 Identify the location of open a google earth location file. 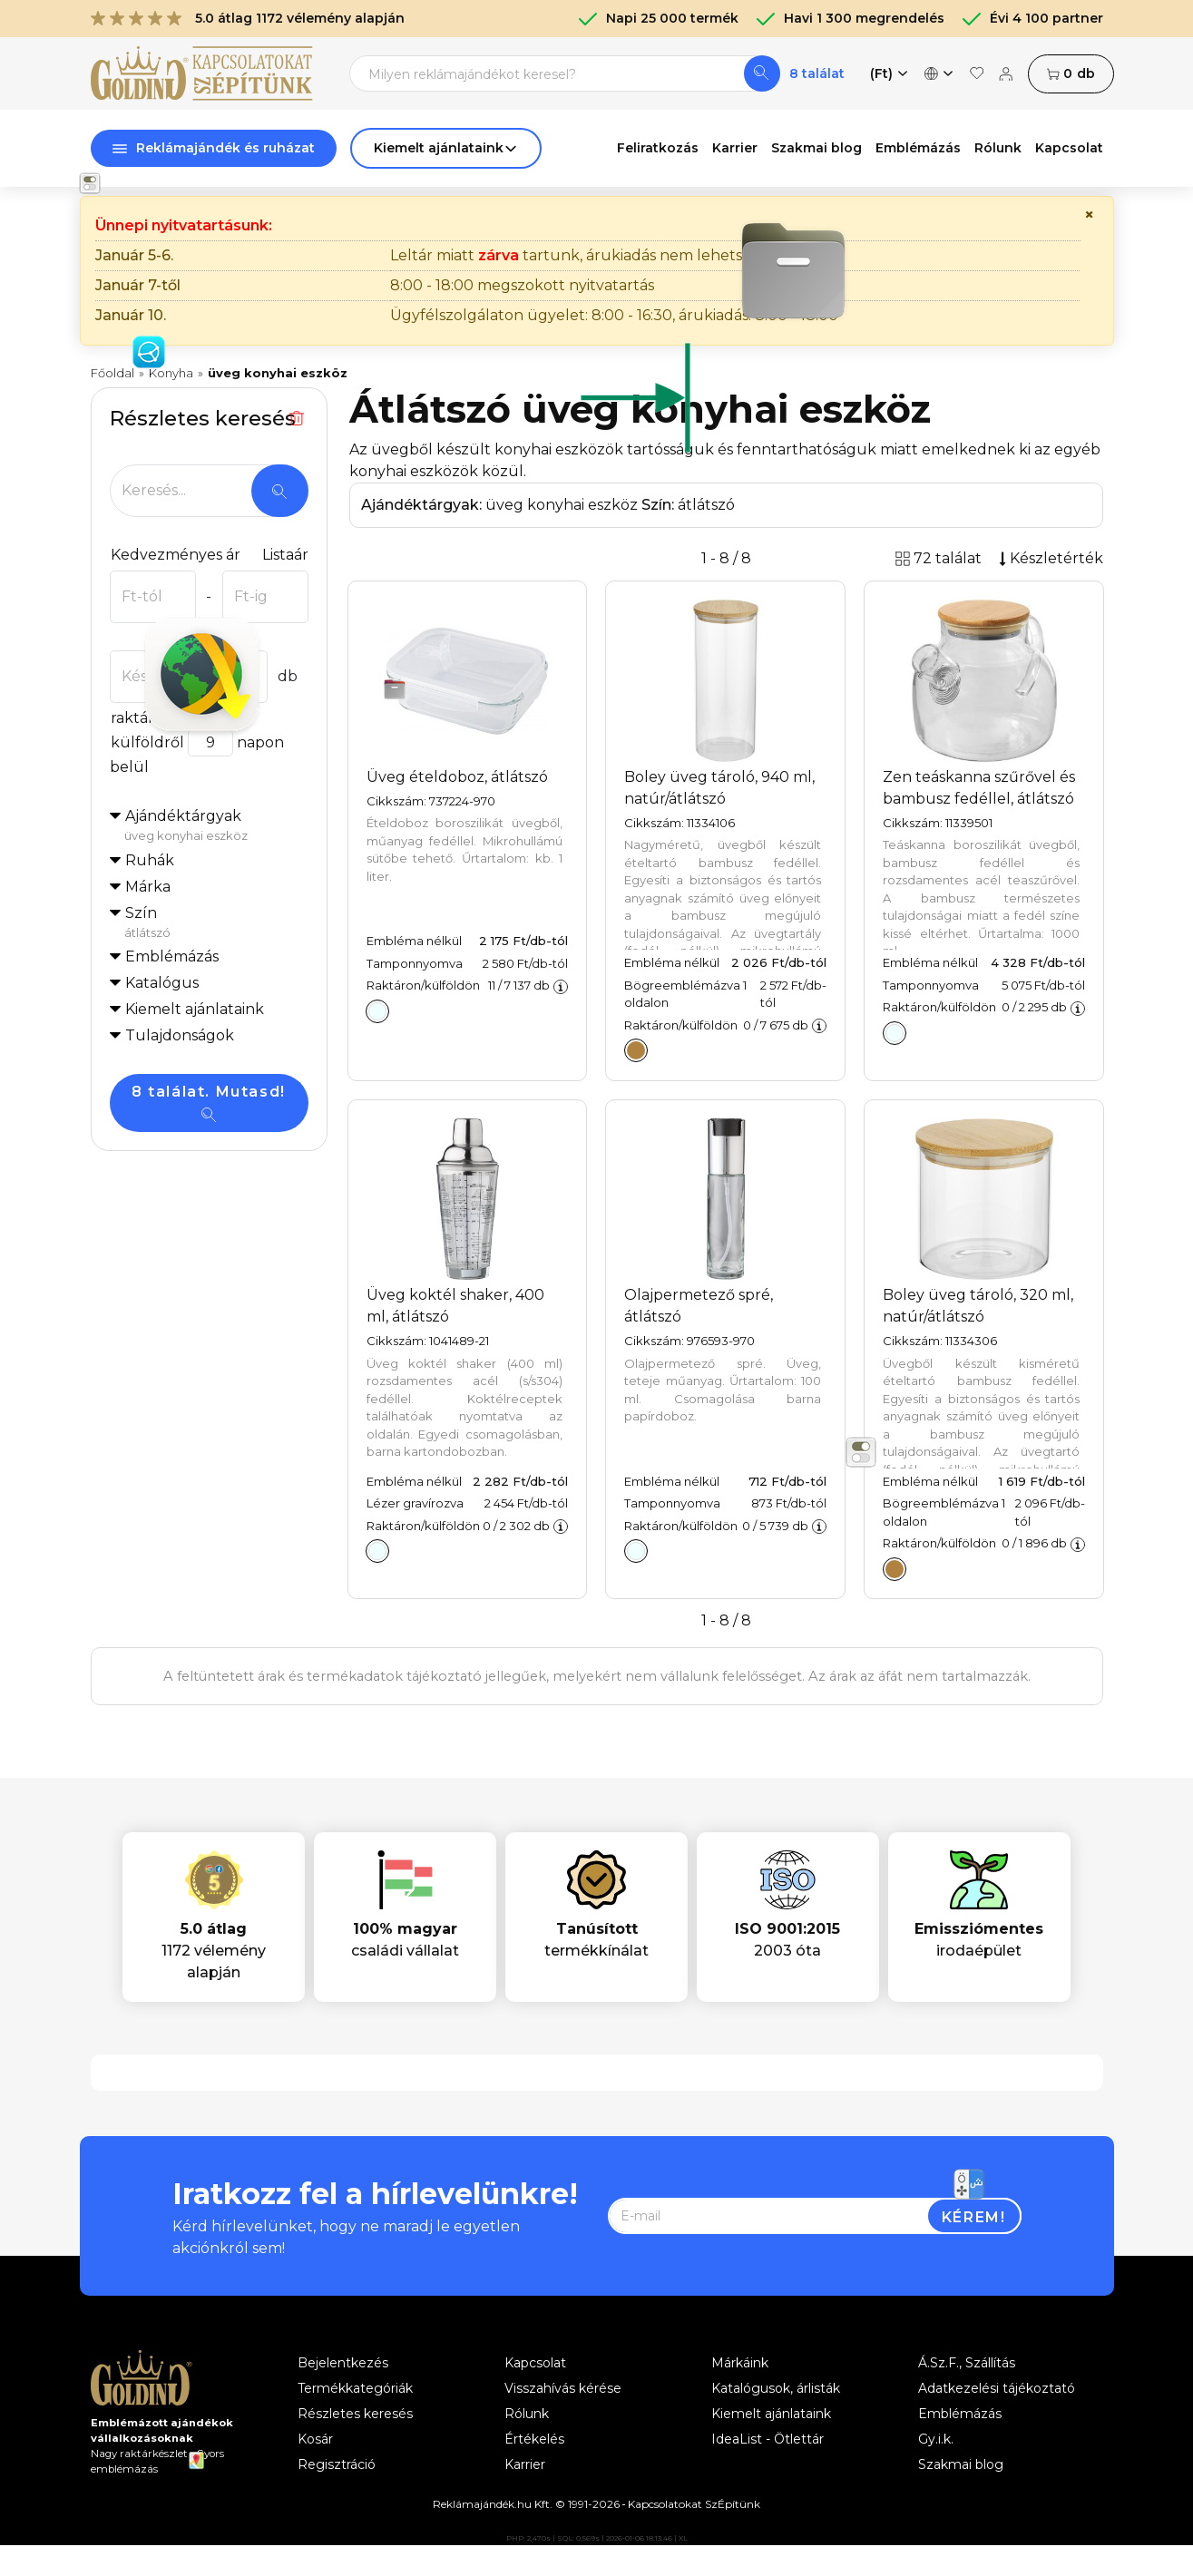
(196, 2460).